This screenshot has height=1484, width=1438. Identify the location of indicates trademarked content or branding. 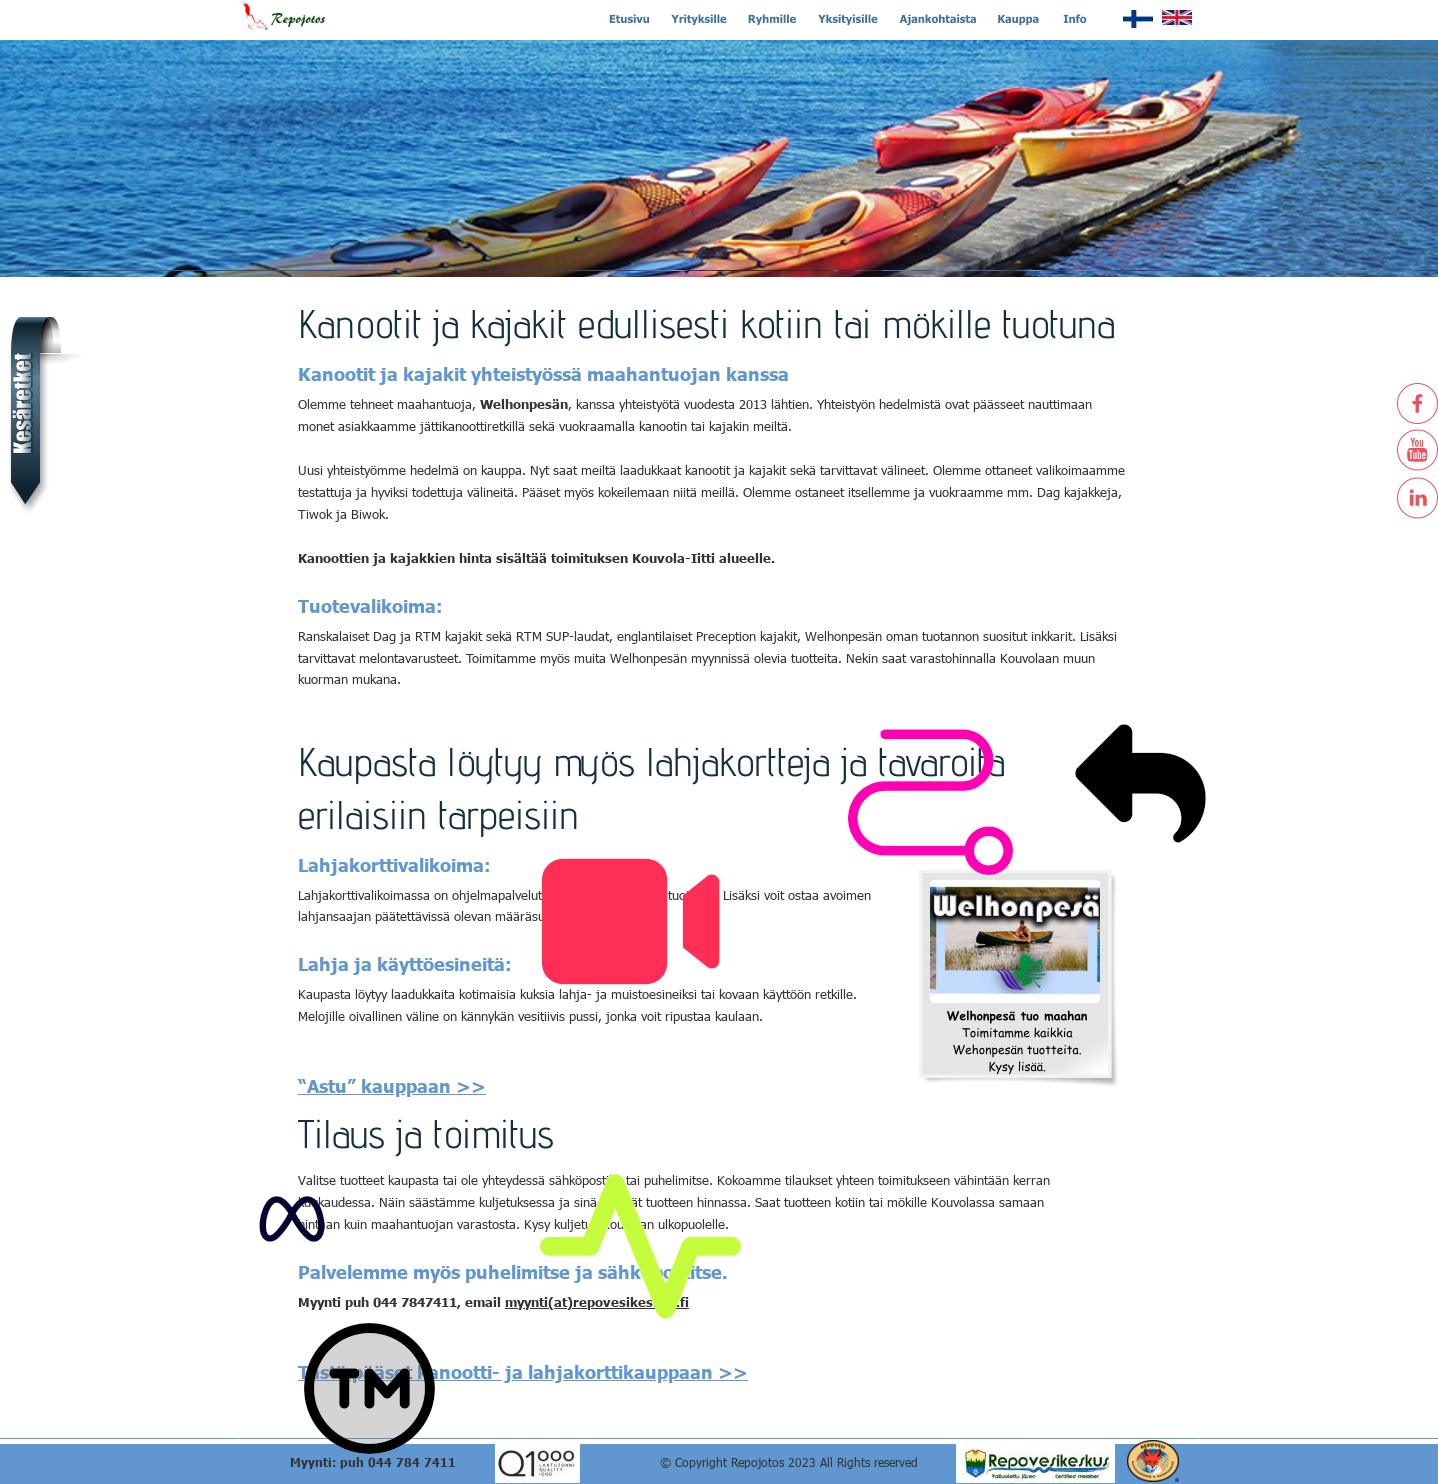
(369, 1388).